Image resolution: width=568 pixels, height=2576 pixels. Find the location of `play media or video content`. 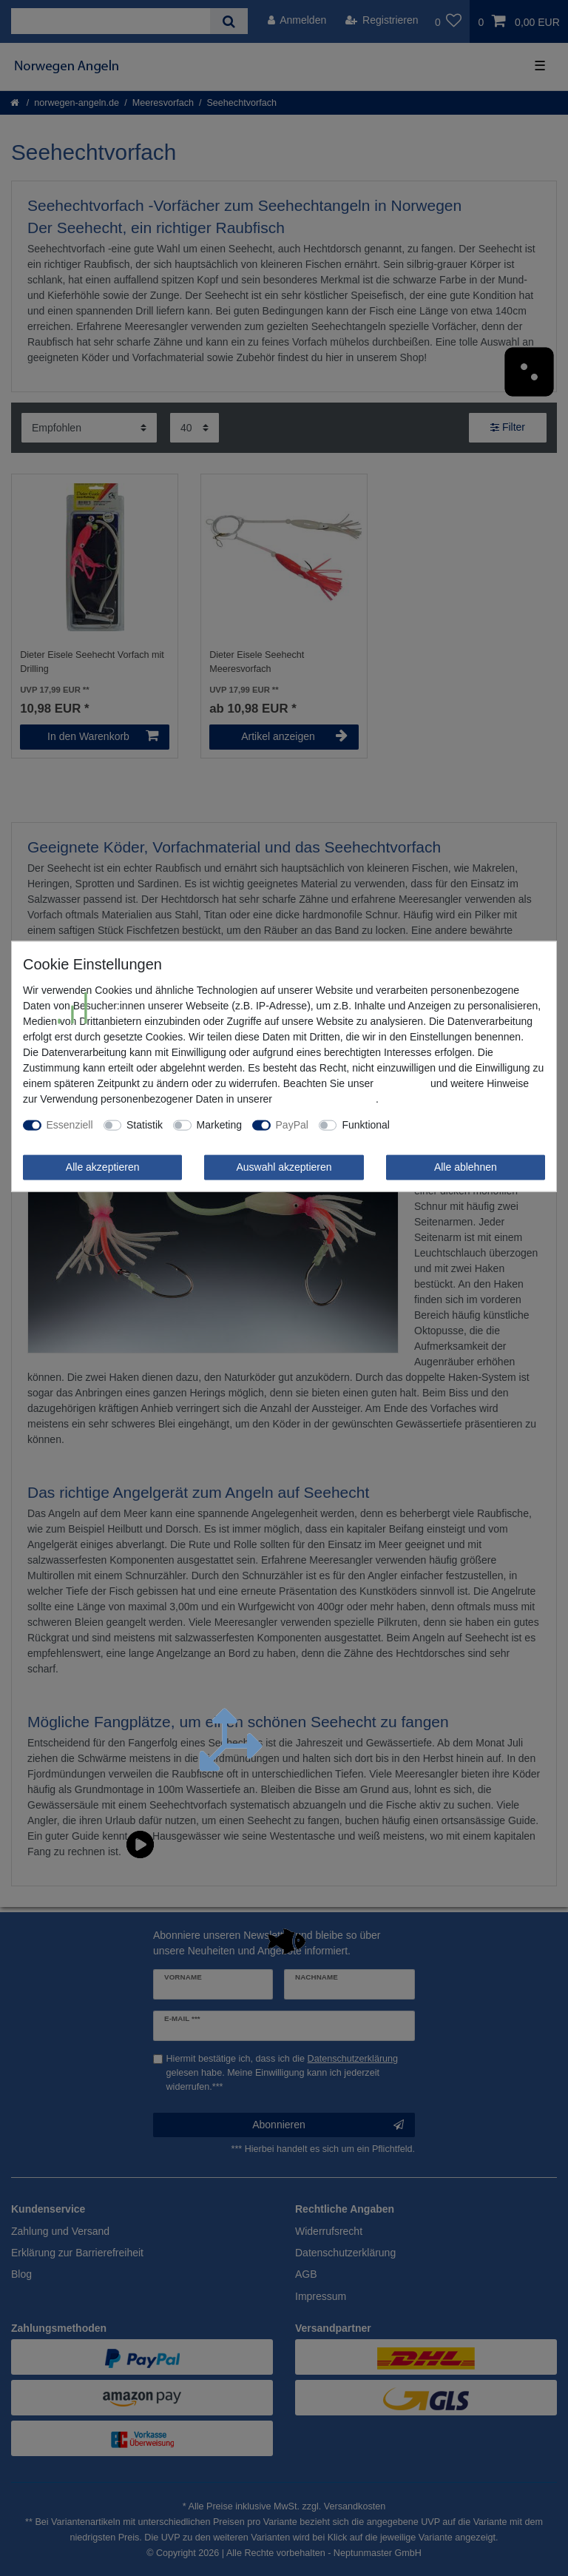

play media or video content is located at coordinates (140, 1844).